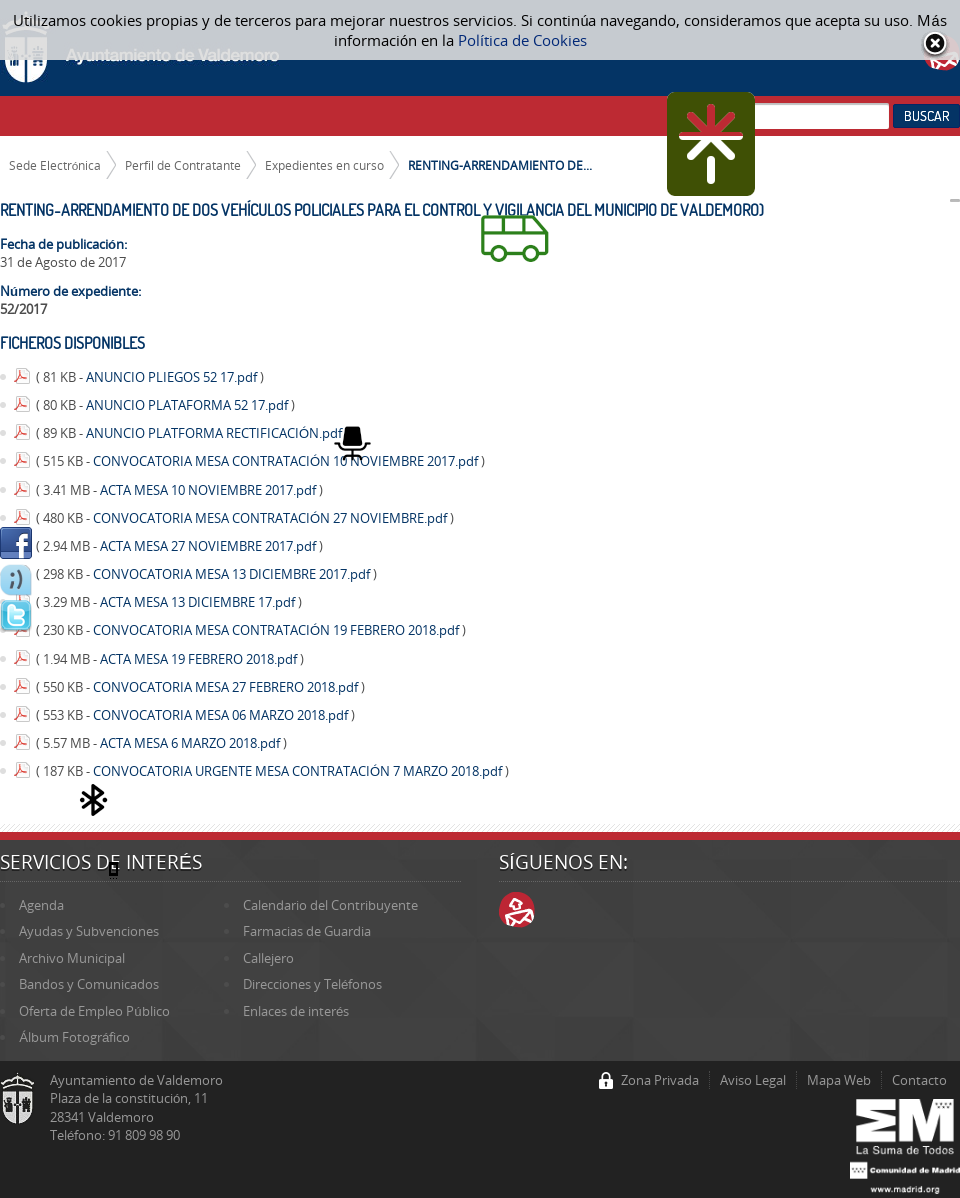  I want to click on access mobile device settings, so click(113, 870).